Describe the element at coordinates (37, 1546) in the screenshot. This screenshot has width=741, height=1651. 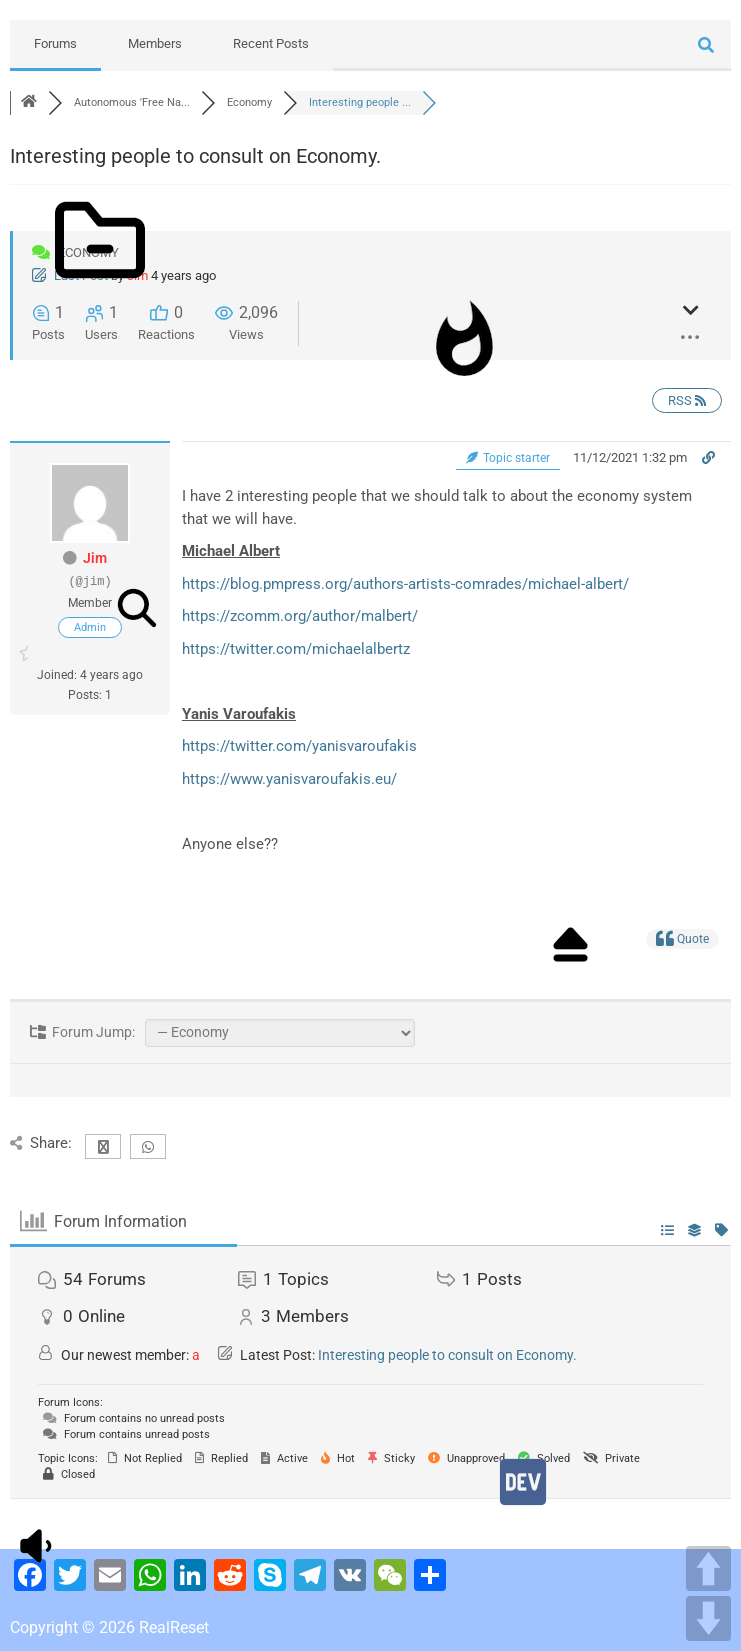
I see `adjust audio to low volume` at that location.